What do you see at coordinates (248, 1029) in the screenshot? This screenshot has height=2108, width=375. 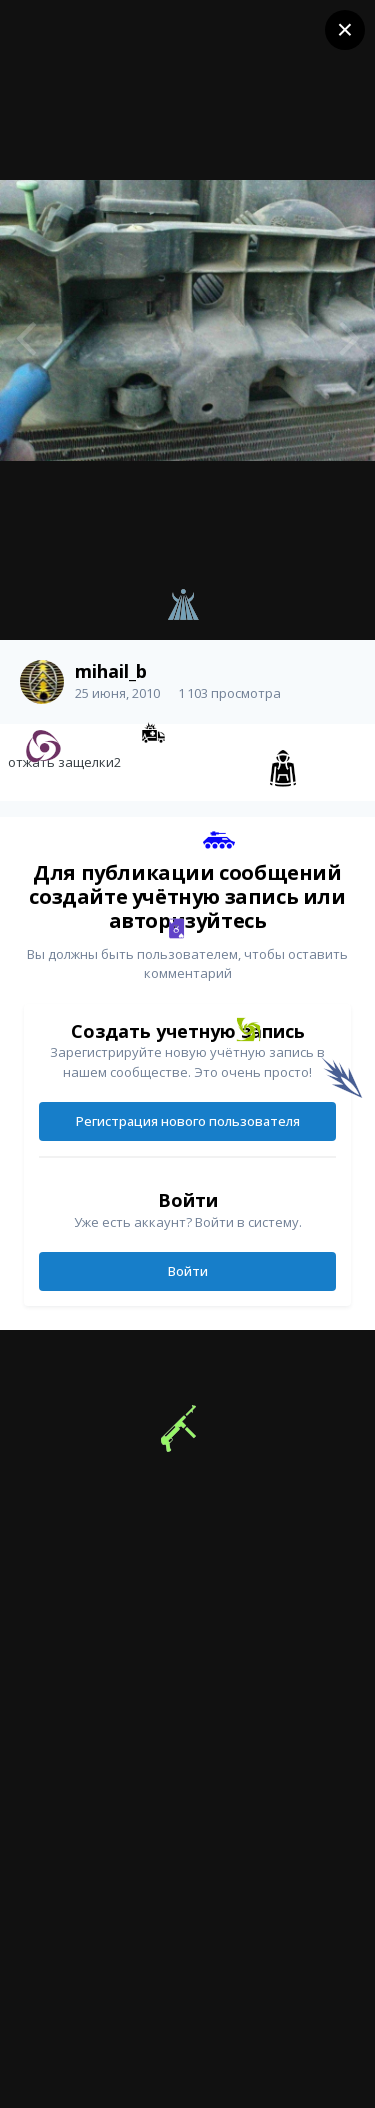 I see `indicates wind or air-based ability in game` at bounding box center [248, 1029].